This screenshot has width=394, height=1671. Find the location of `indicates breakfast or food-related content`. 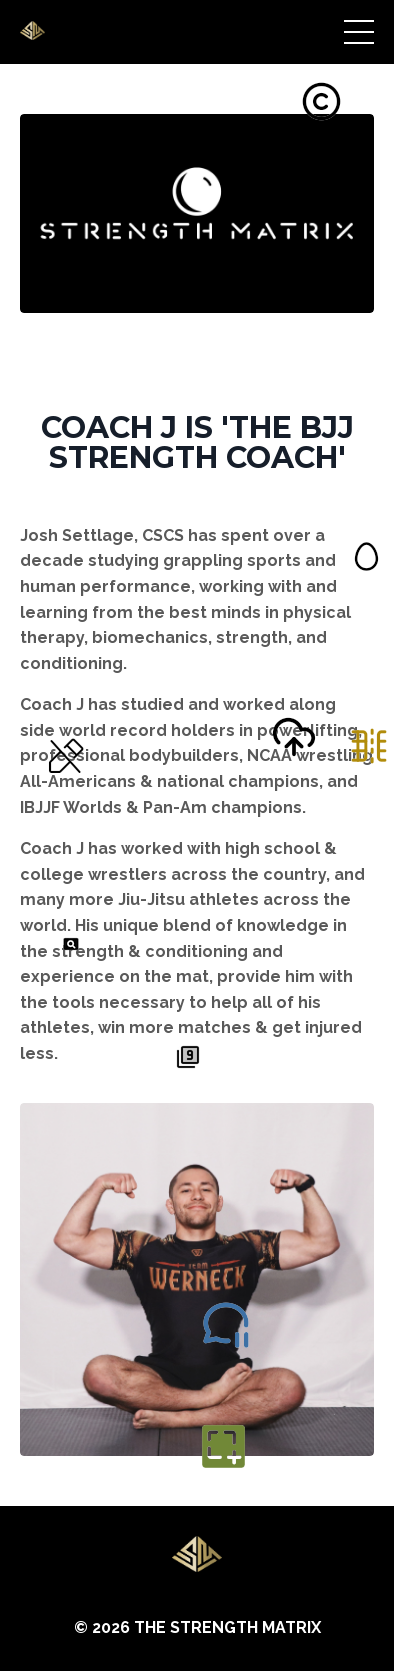

indicates breakfast or food-related content is located at coordinates (366, 556).